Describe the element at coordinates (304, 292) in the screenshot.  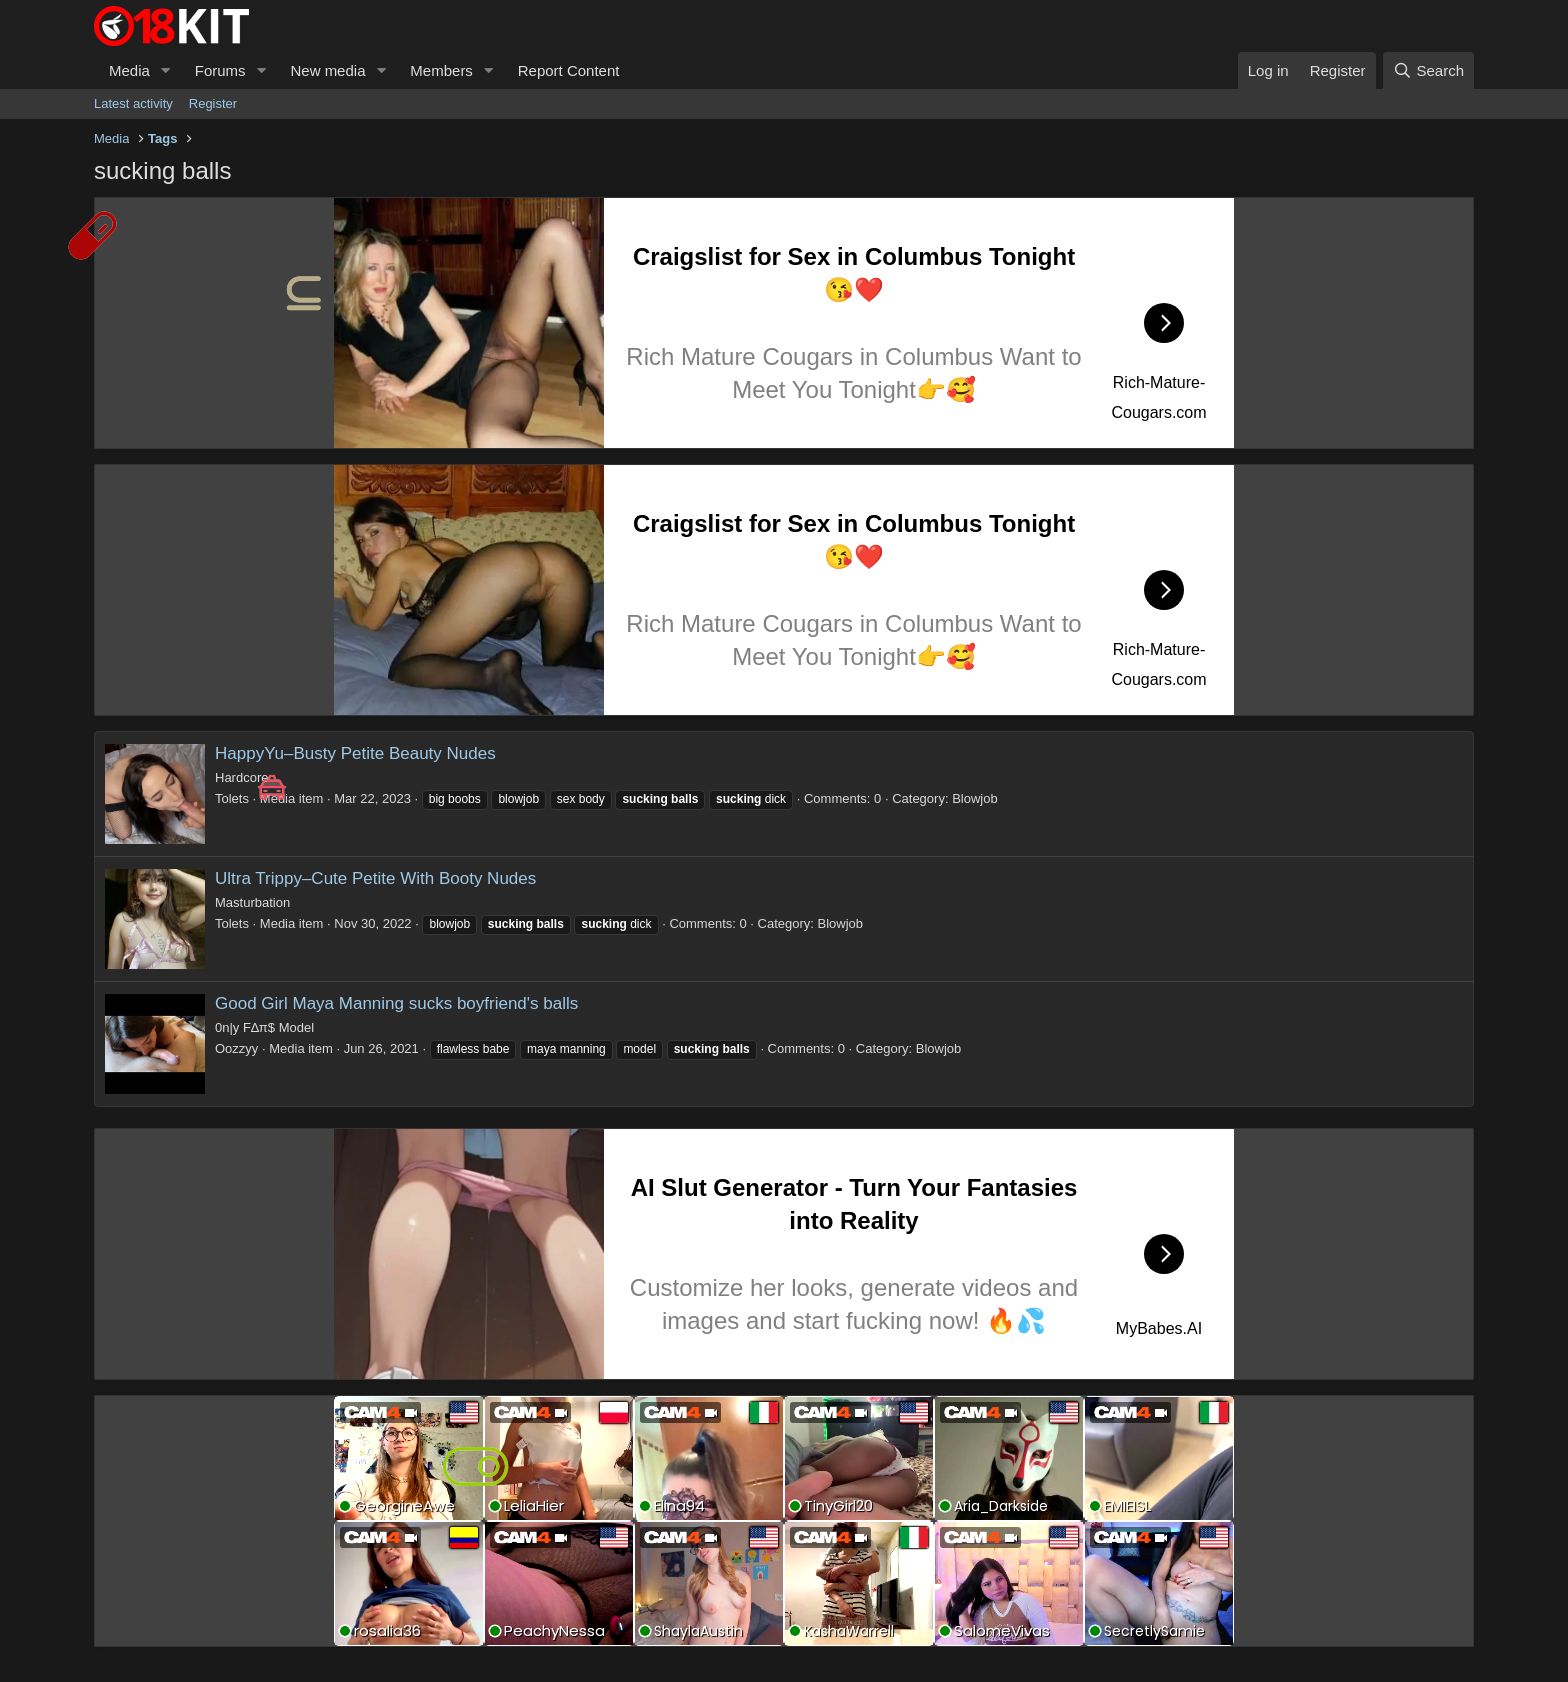
I see `indicates a subset relationship in mathematical notation` at that location.